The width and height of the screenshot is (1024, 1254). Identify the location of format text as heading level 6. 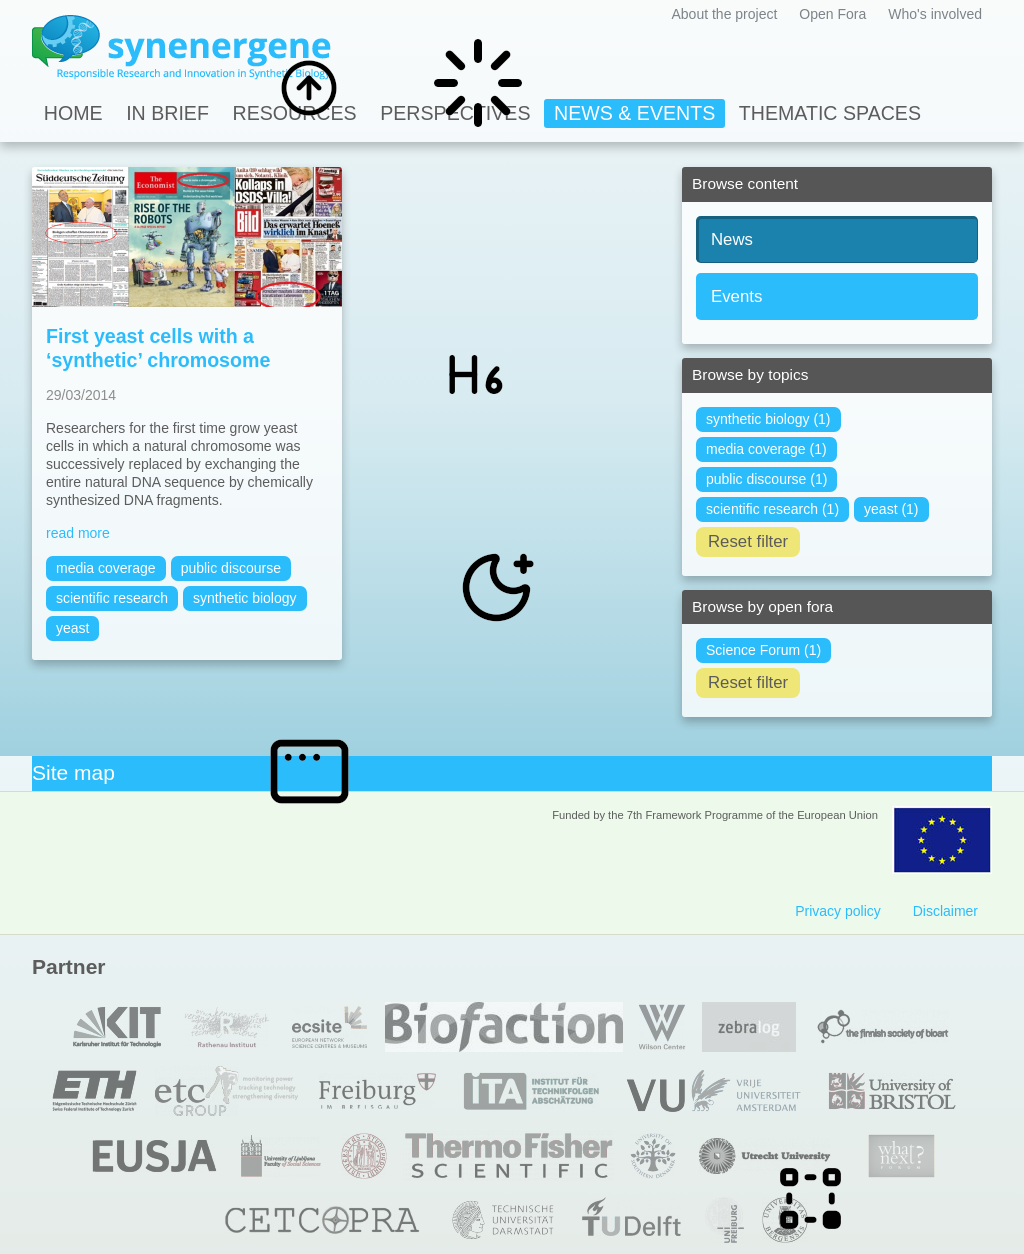
(474, 374).